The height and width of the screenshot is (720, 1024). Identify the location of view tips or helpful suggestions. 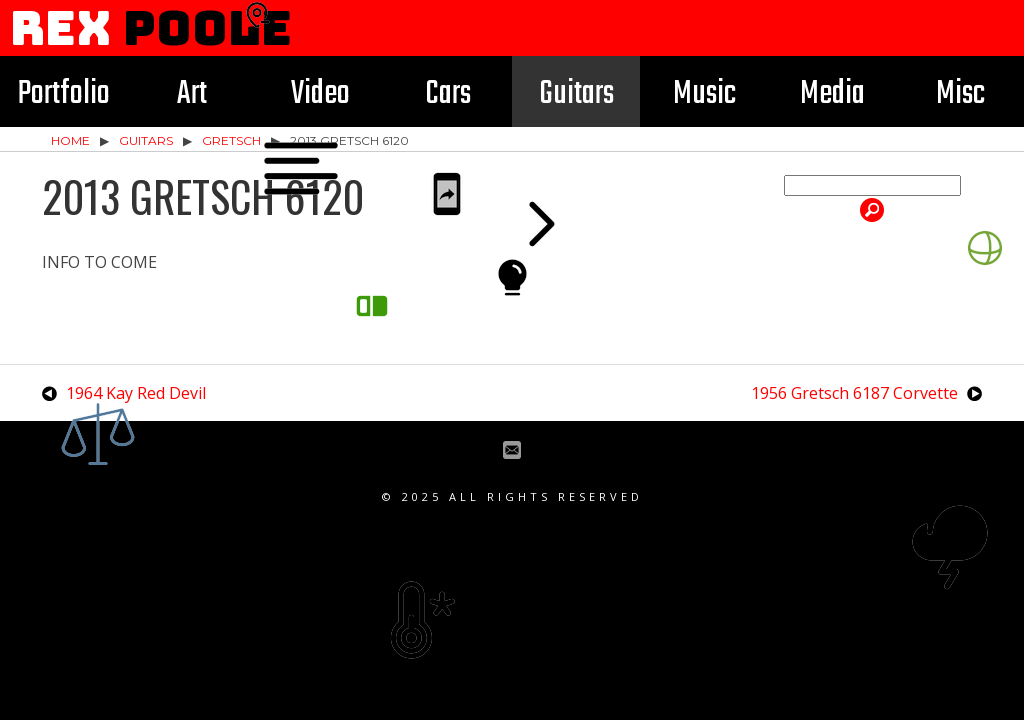
(512, 277).